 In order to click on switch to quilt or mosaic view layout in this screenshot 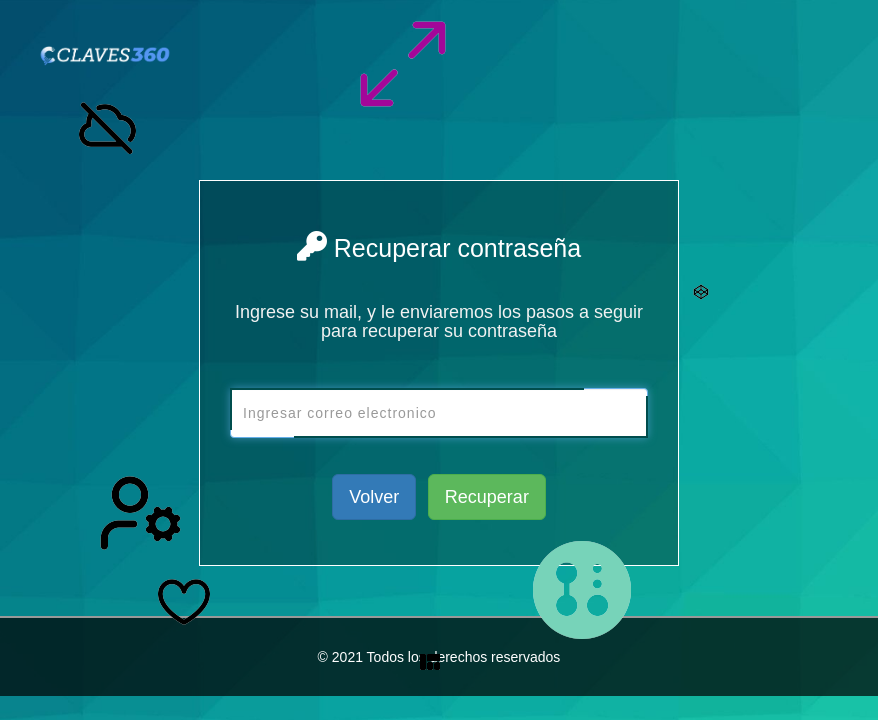, I will do `click(429, 662)`.